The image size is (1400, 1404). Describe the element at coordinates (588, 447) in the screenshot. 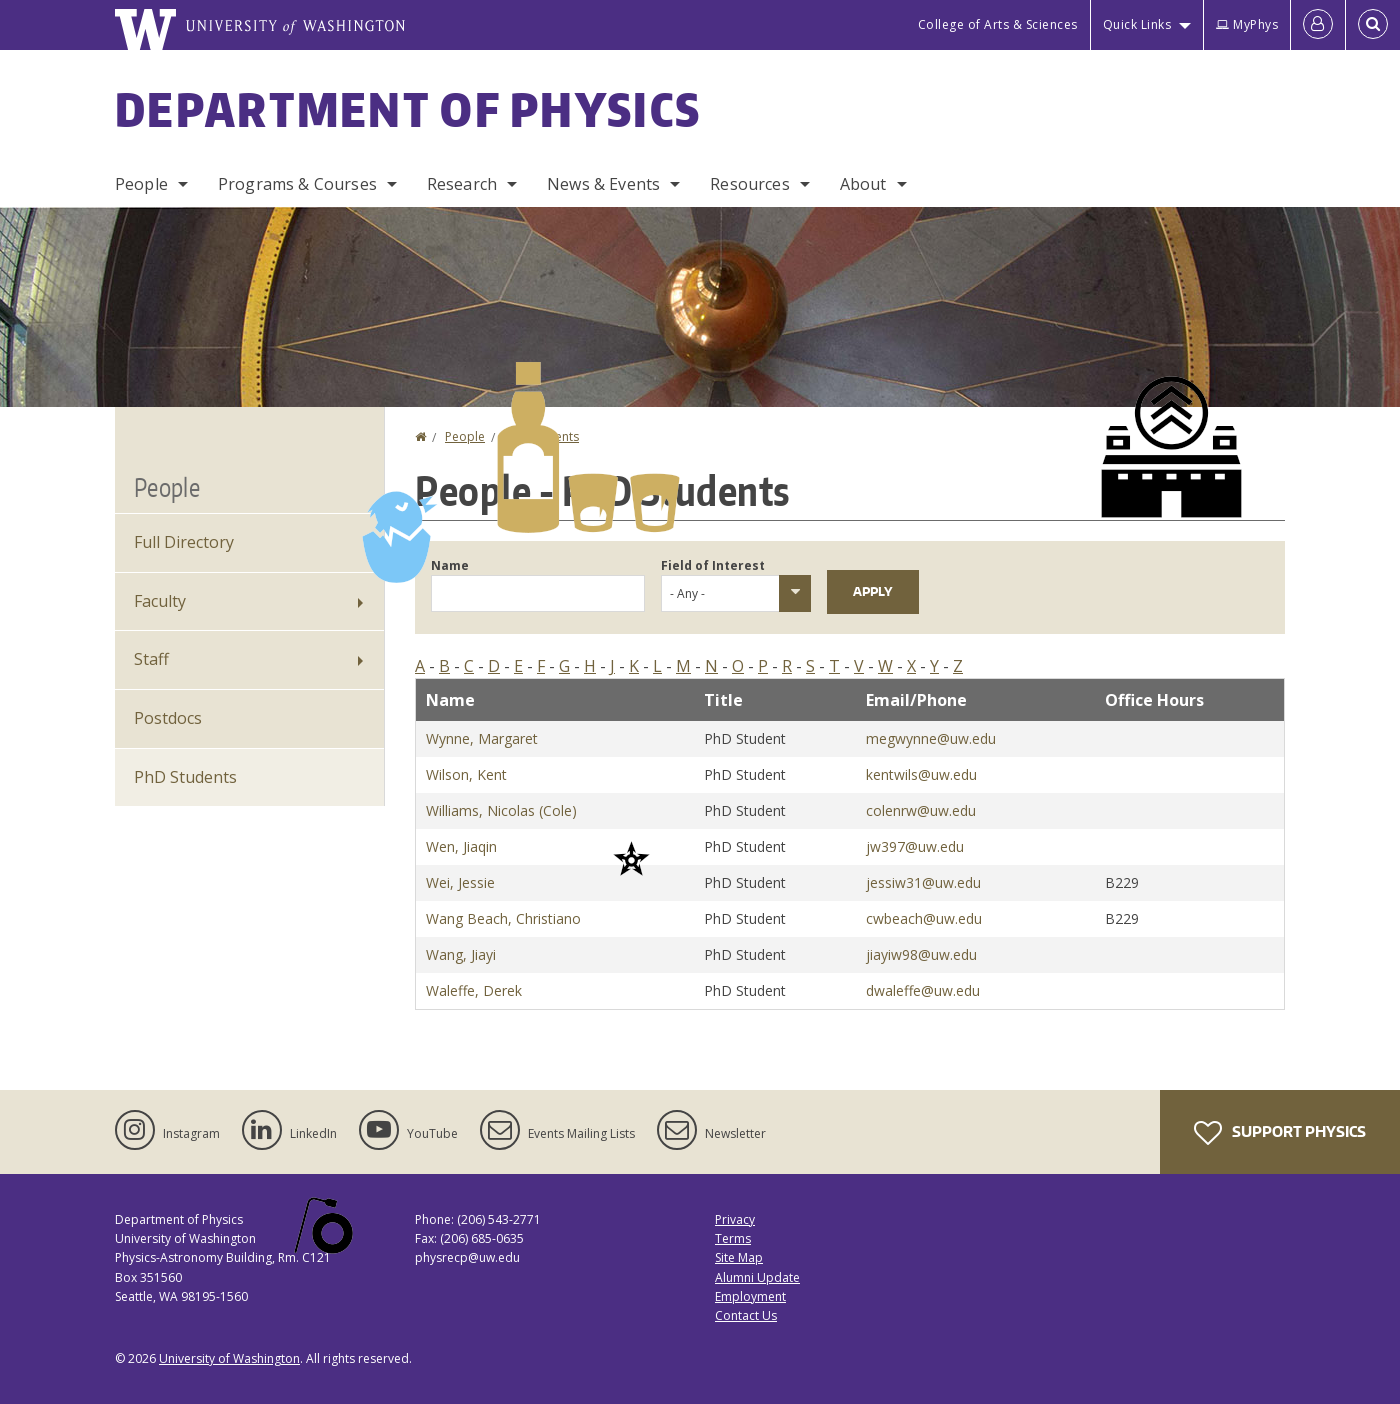

I see `browse alcoholic beverages or bar menu` at that location.